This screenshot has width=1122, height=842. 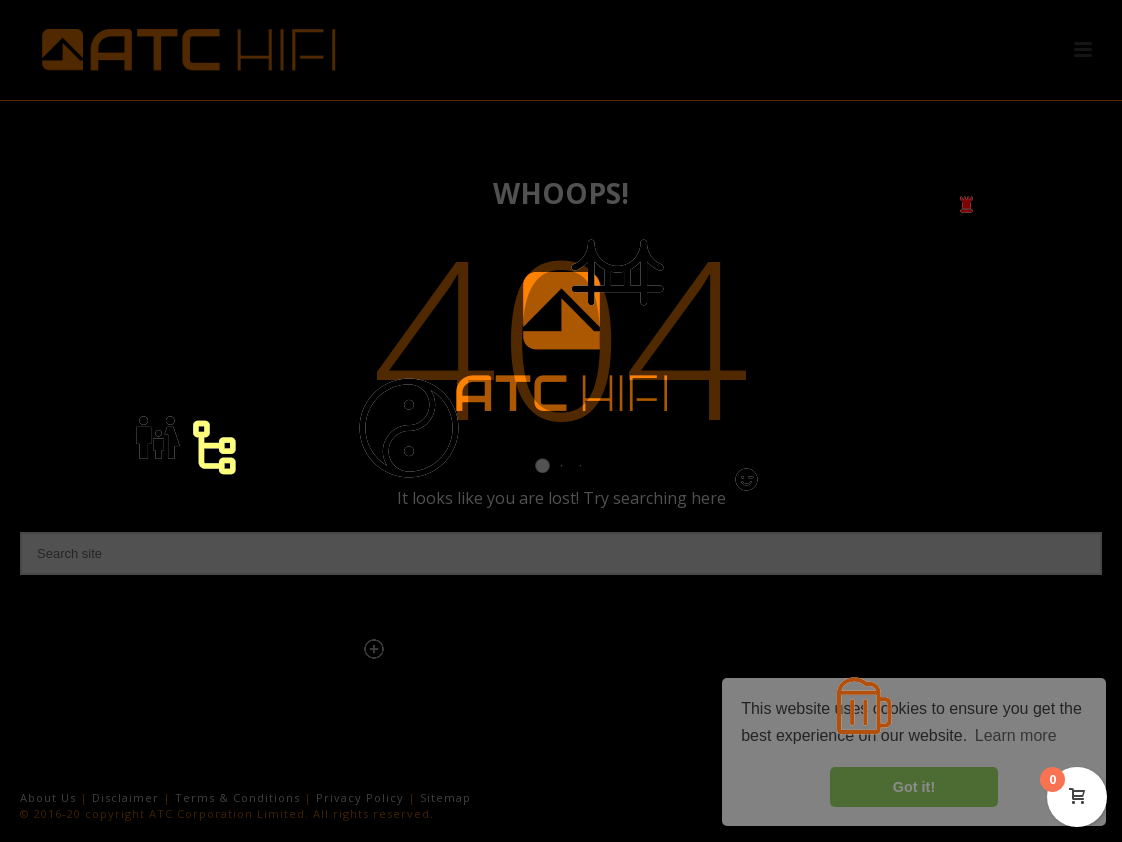 What do you see at coordinates (409, 428) in the screenshot?
I see `toggle balance or harmony mode` at bounding box center [409, 428].